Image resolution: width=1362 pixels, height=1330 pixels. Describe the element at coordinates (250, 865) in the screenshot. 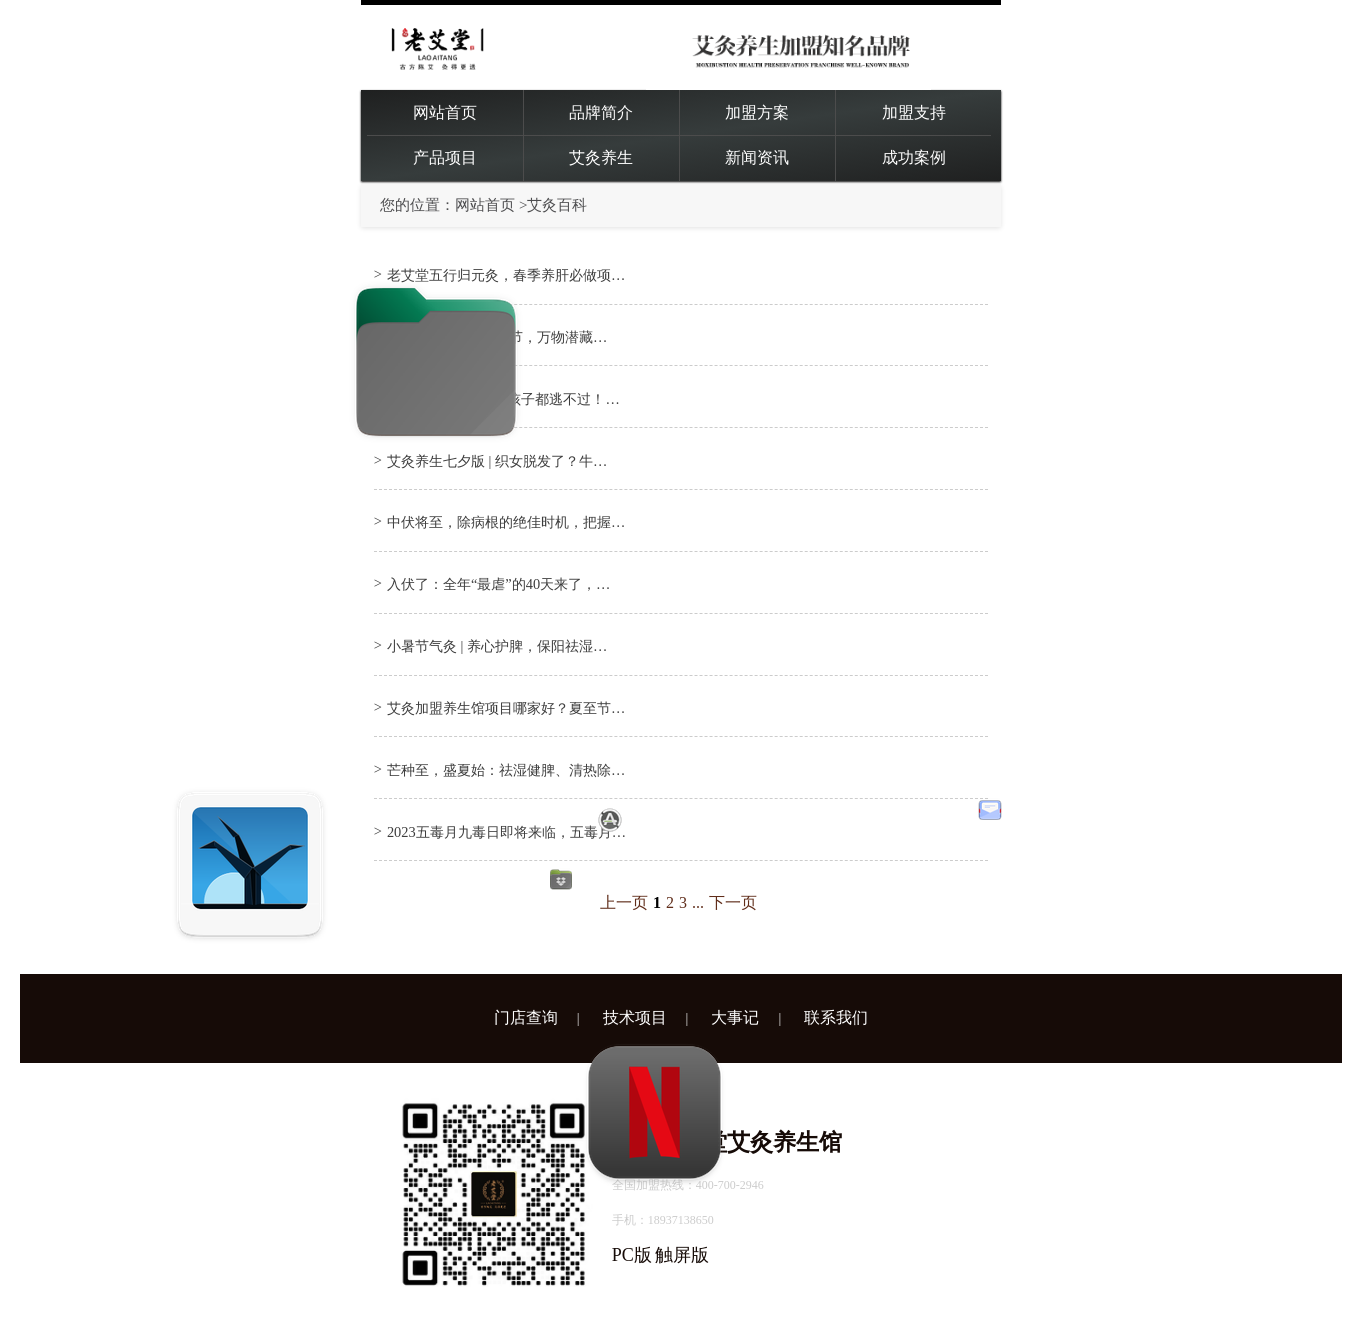

I see `open shotwell photo manager` at that location.